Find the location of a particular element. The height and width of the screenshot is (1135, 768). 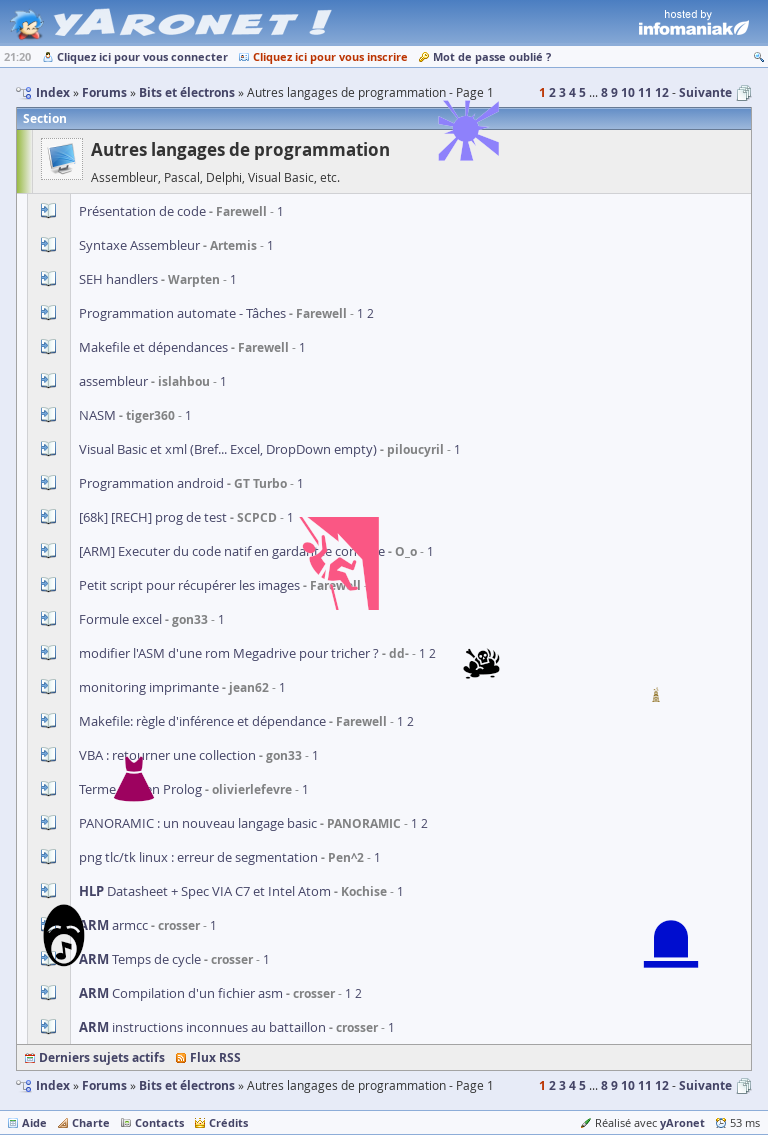

access karaoke or singing features is located at coordinates (64, 935).